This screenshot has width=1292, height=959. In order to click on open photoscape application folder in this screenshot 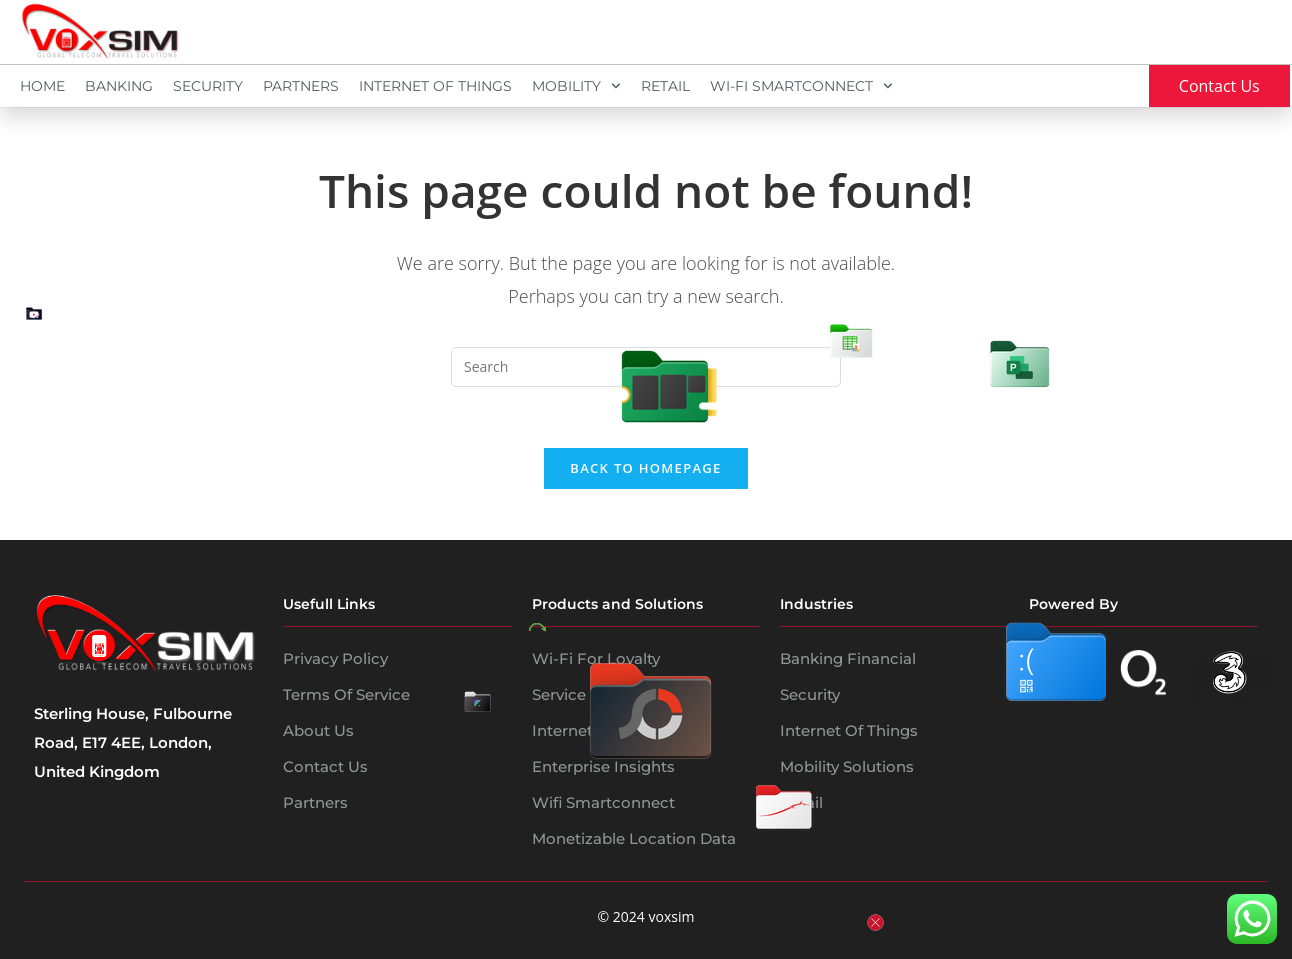, I will do `click(650, 714)`.